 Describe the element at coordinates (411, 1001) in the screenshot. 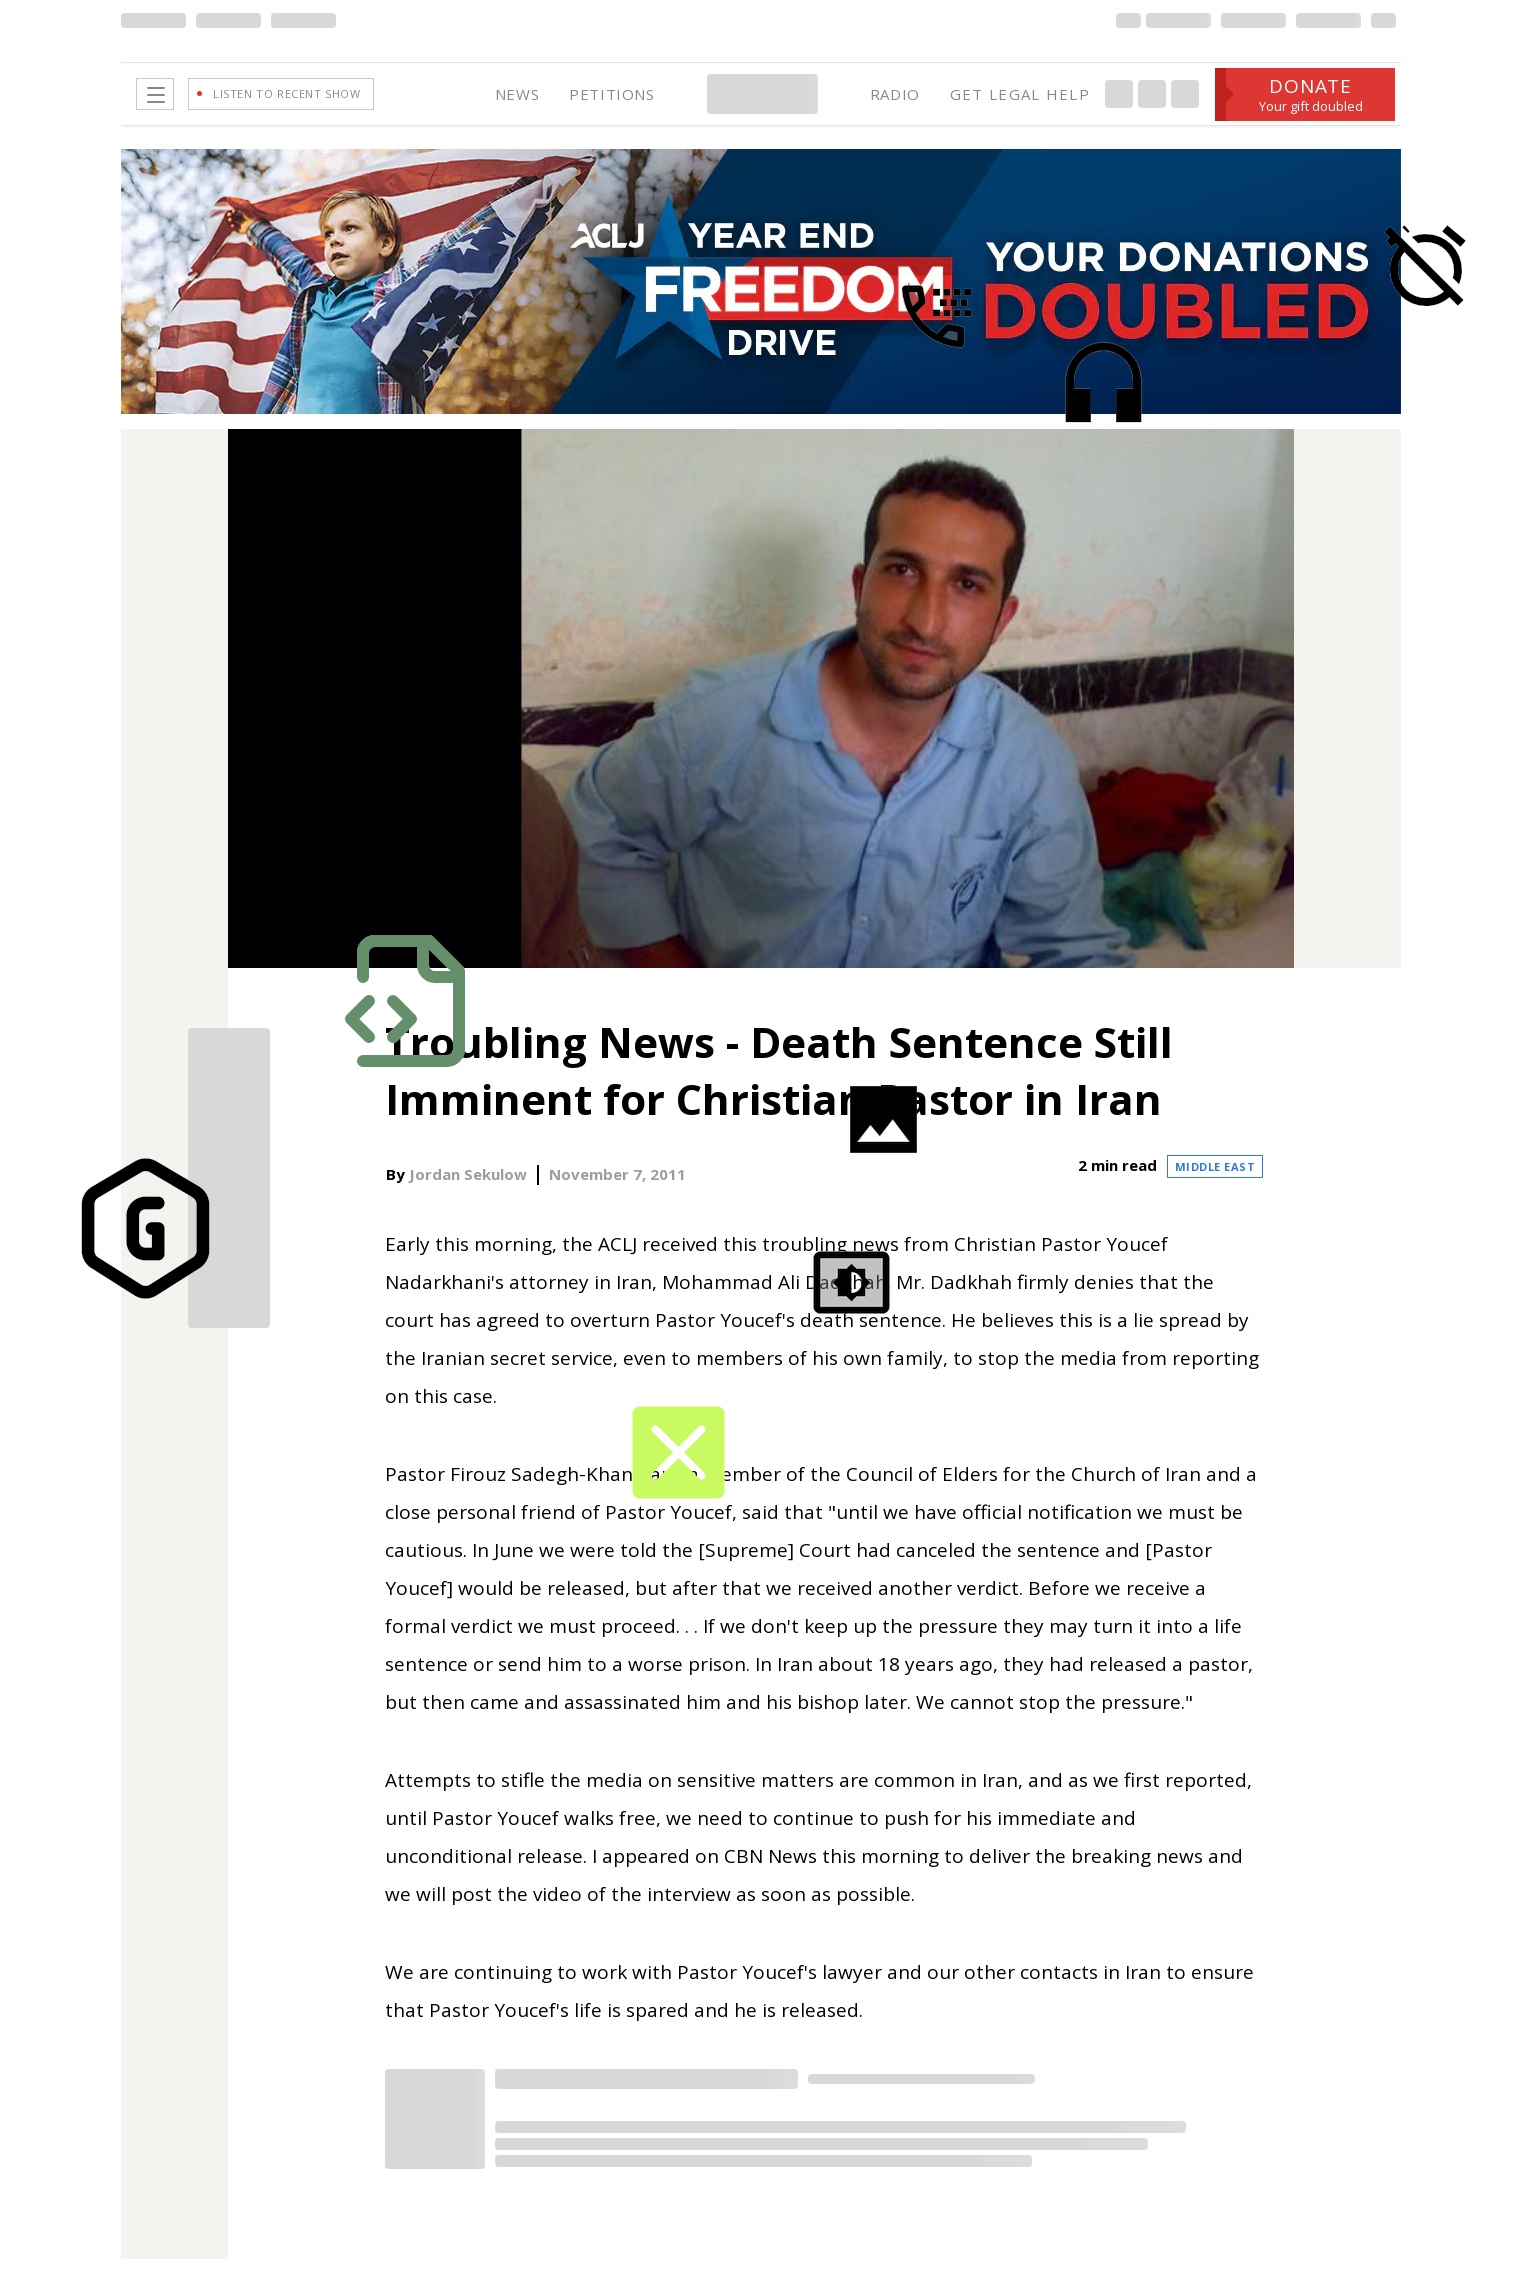

I see `view source code file` at that location.